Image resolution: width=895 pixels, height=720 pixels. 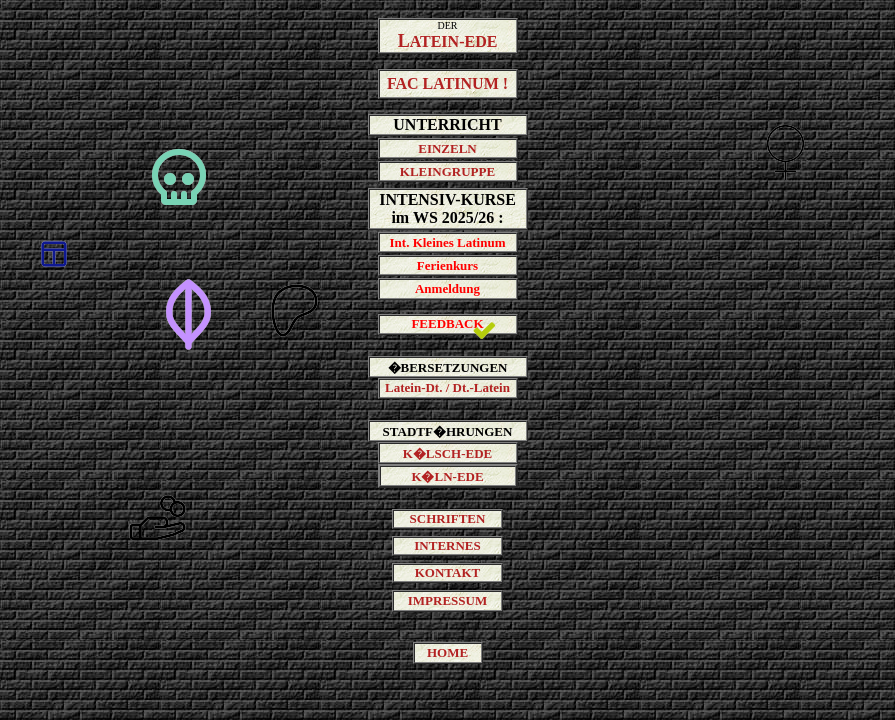 What do you see at coordinates (179, 178) in the screenshot?
I see `indicates danger or hazardous content` at bounding box center [179, 178].